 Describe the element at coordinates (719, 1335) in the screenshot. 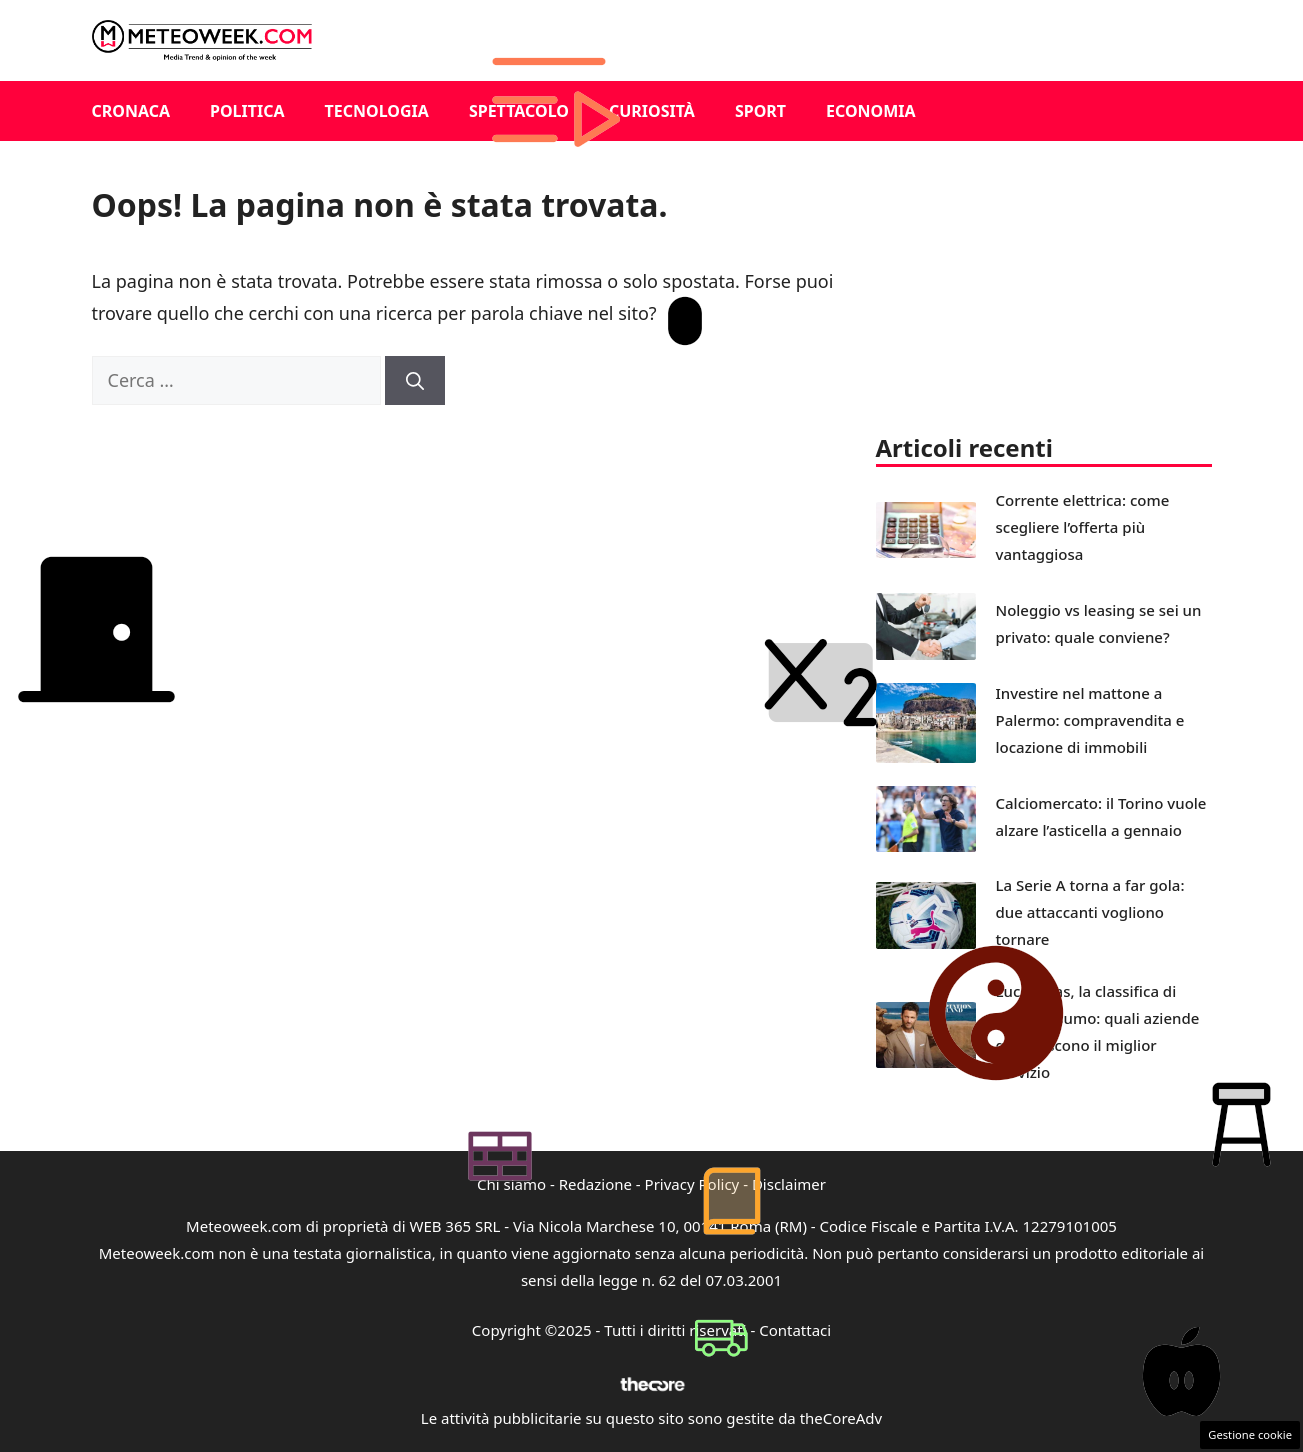

I see `track your delivery status` at that location.